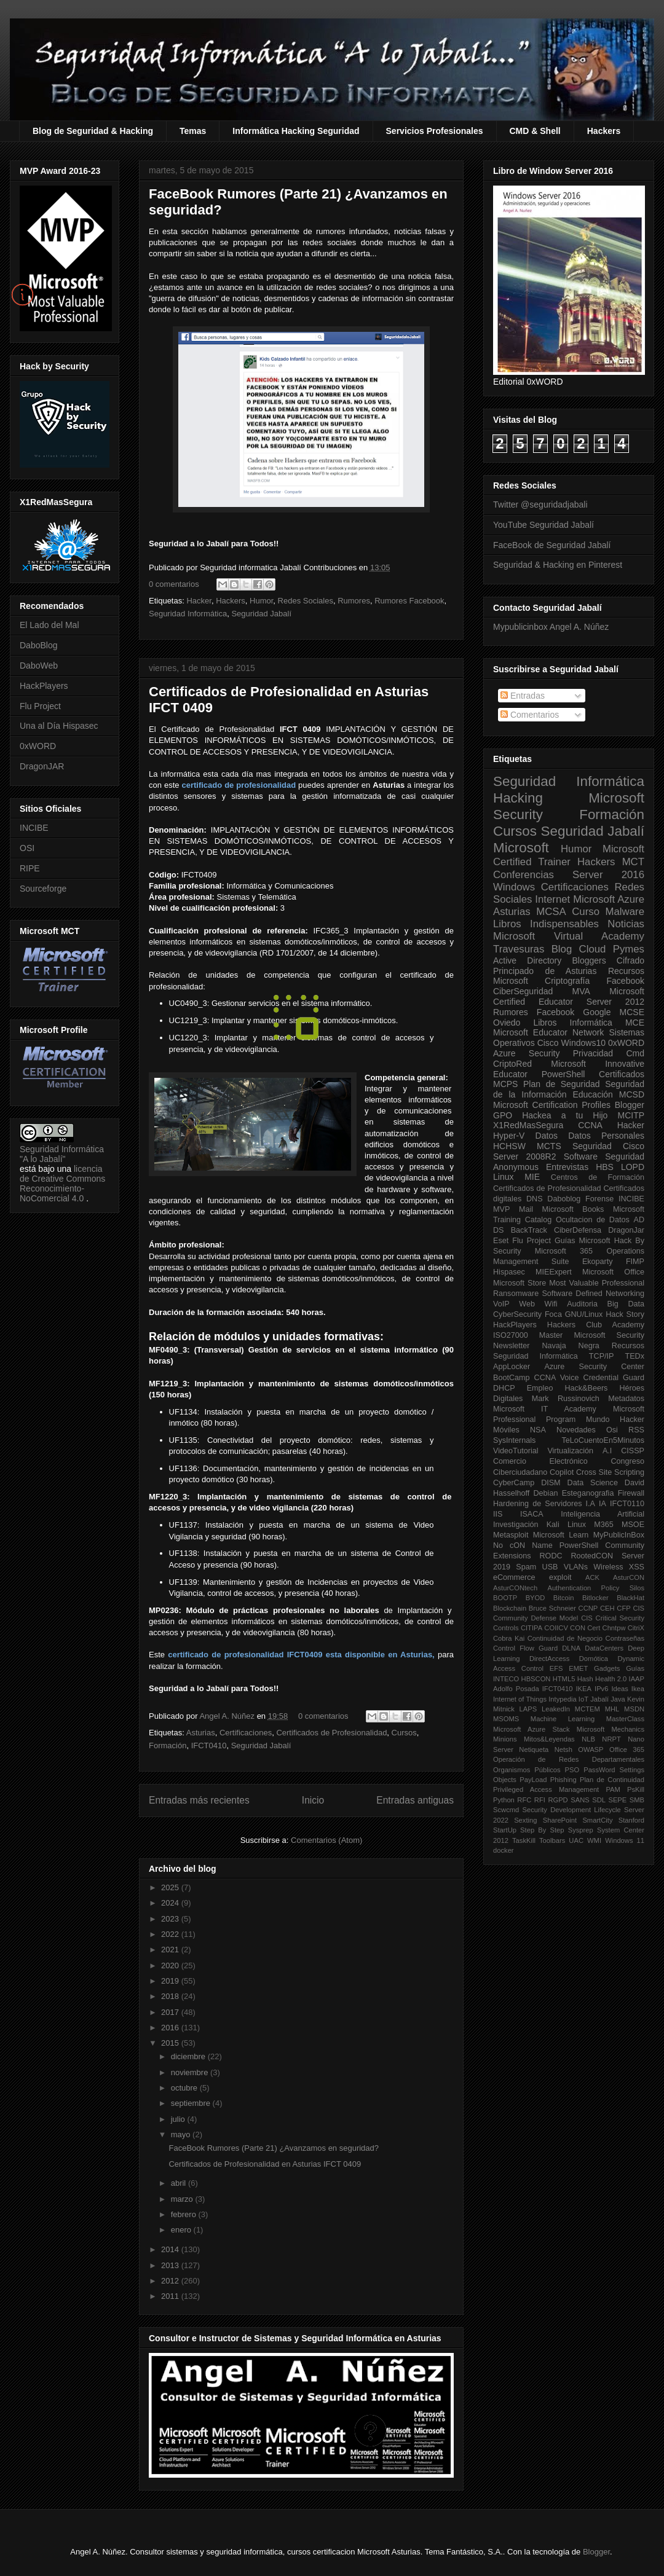  What do you see at coordinates (22, 294) in the screenshot?
I see `view more information or details` at bounding box center [22, 294].